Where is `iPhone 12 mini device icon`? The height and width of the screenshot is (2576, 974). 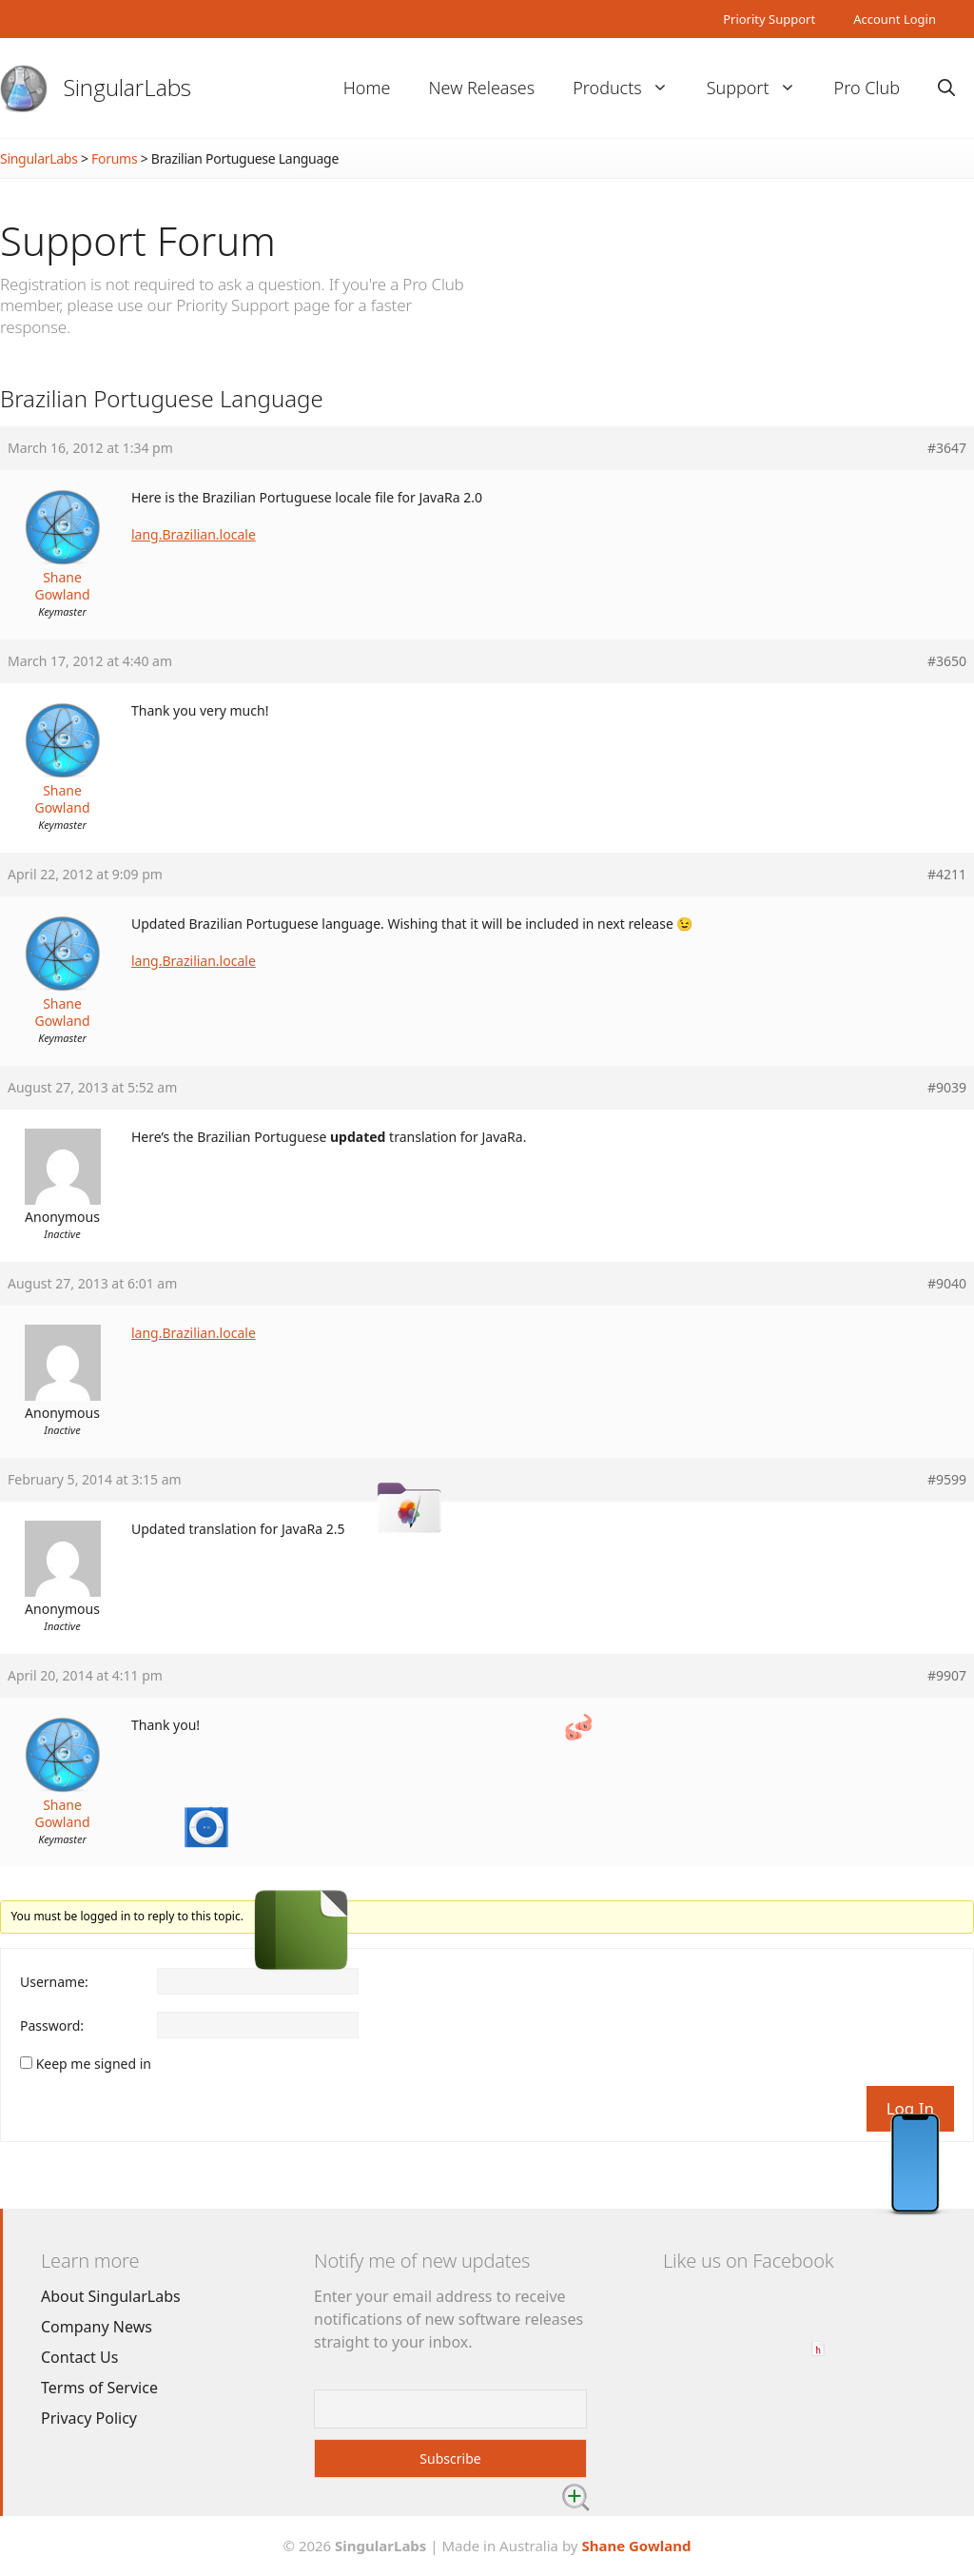 iPhone 12 mini device icon is located at coordinates (915, 2165).